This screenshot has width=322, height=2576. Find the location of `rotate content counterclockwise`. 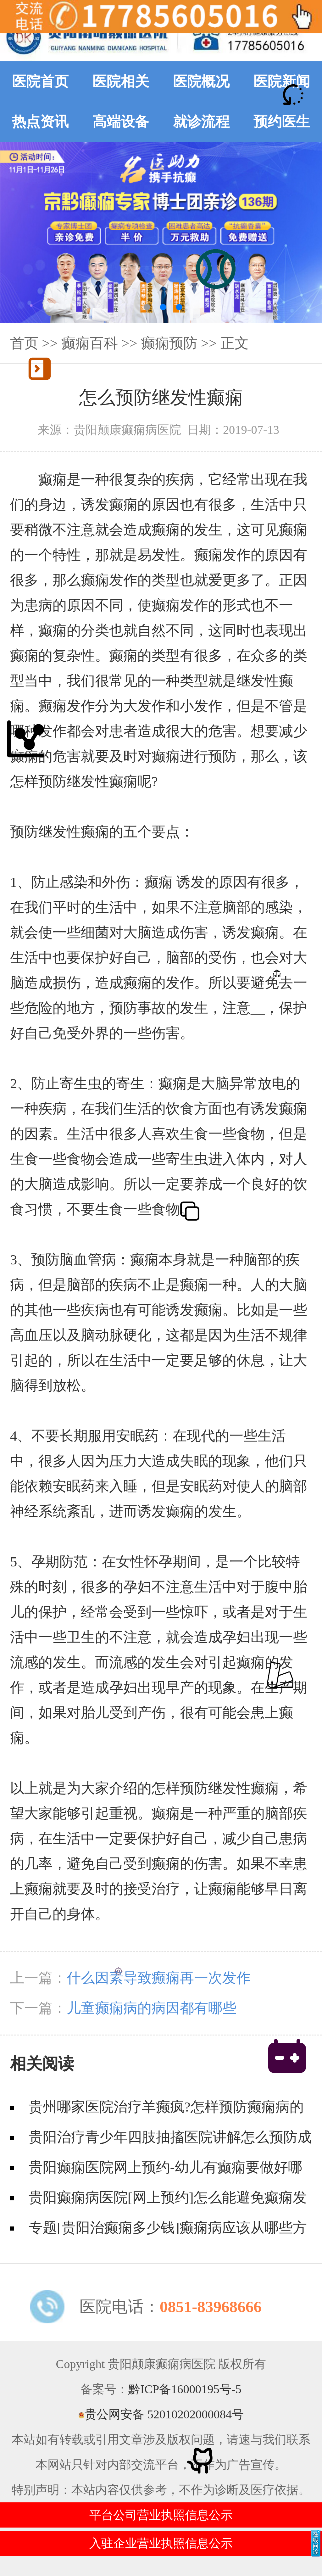

rotate content counterclockwise is located at coordinates (293, 94).